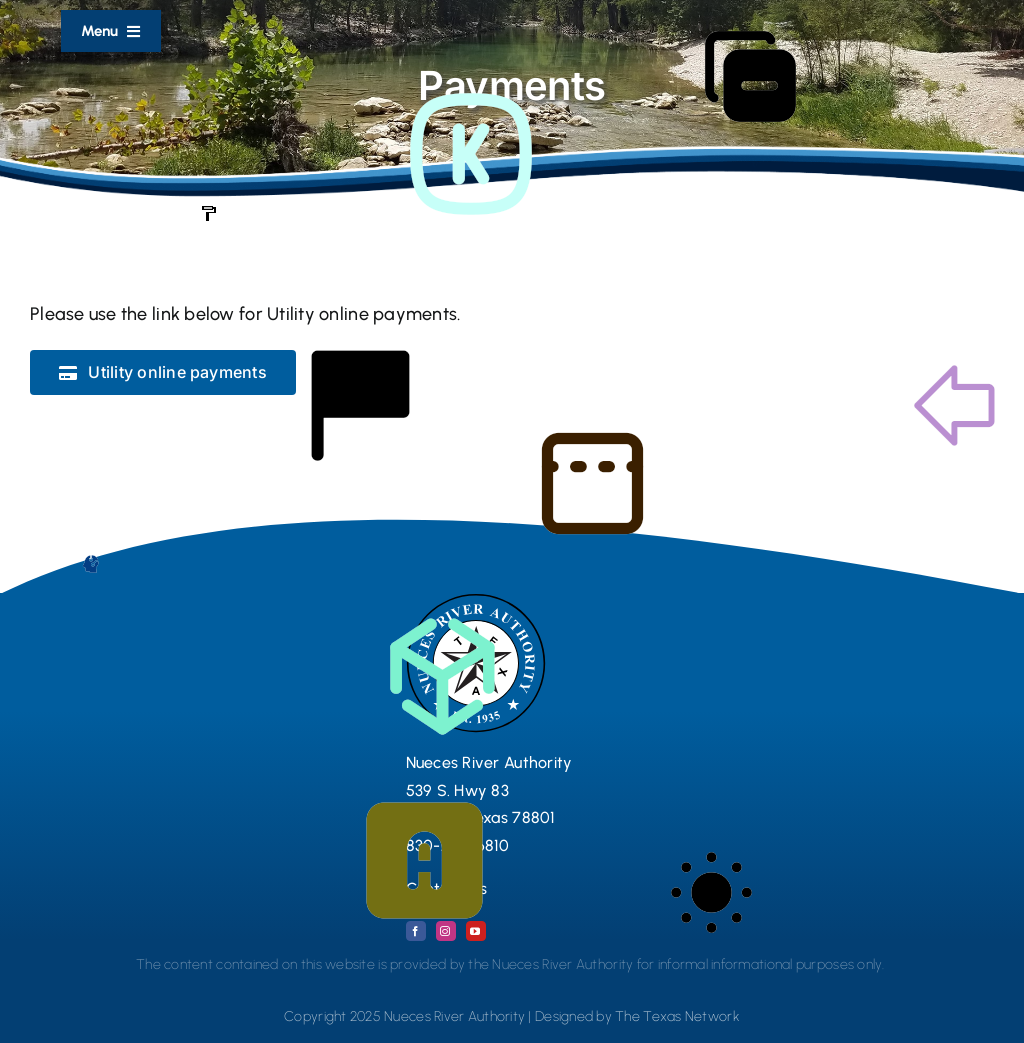 Image resolution: width=1024 pixels, height=1043 pixels. I want to click on toggle navbar visibility off, so click(592, 483).